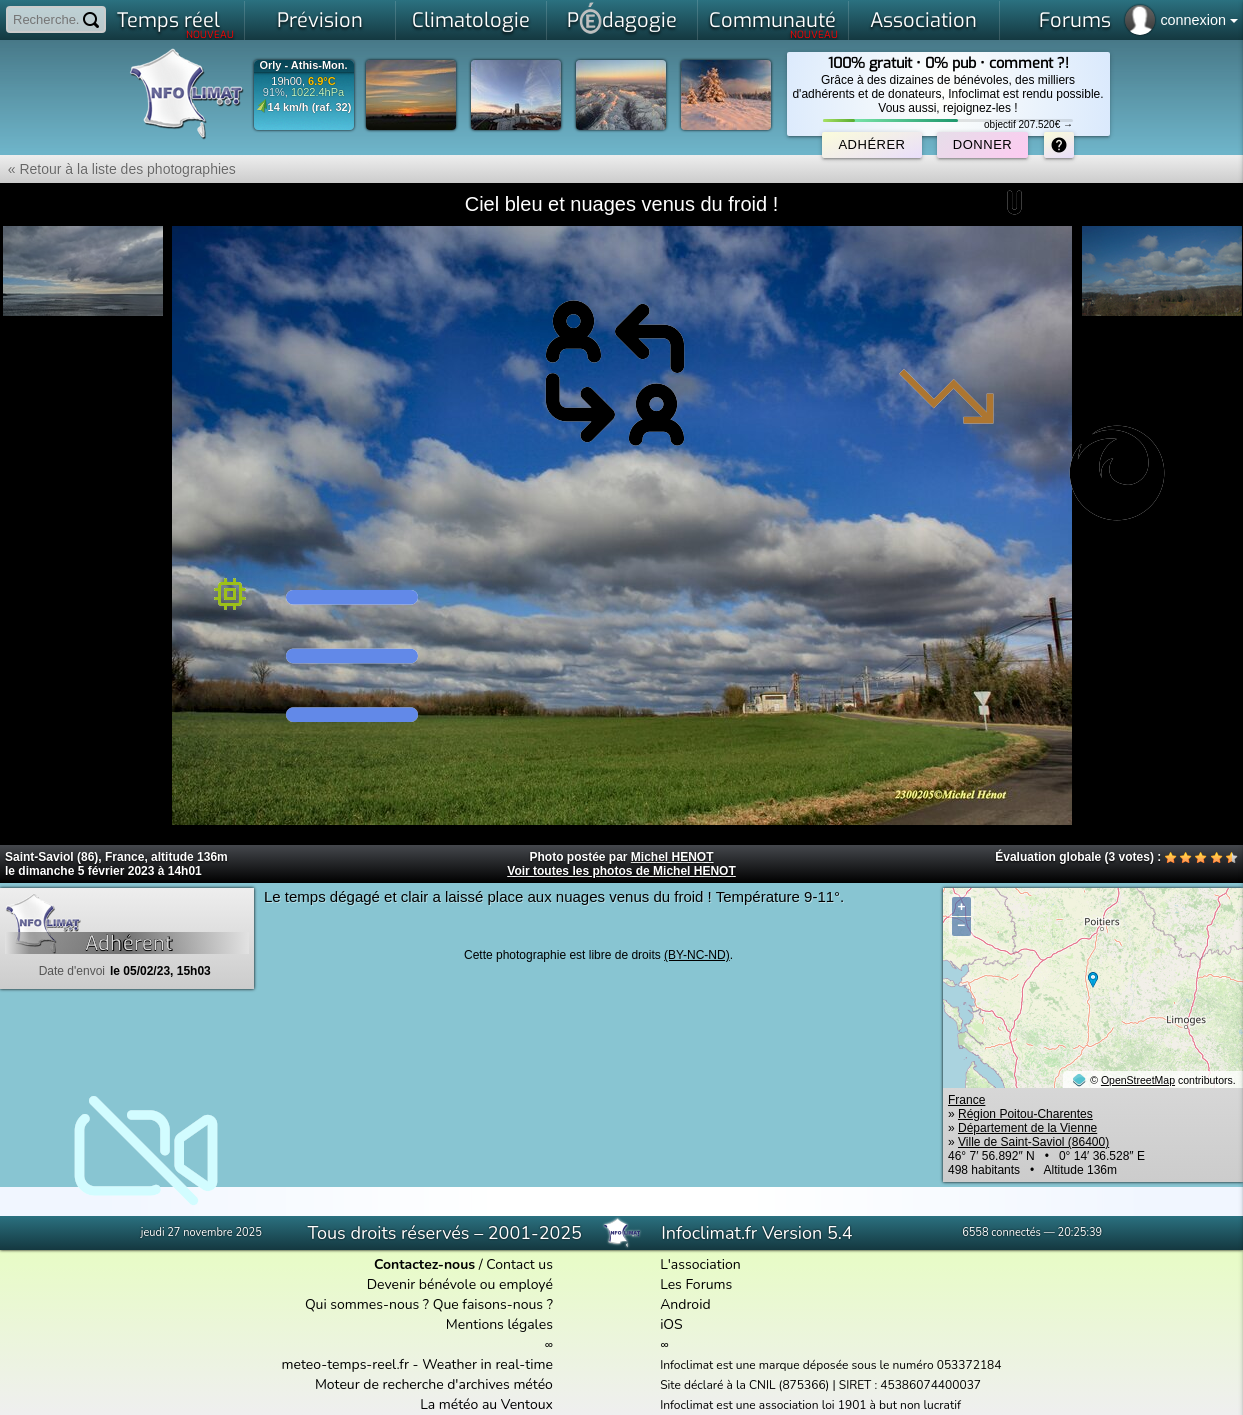  I want to click on turn off camera or disable video, so click(146, 1153).